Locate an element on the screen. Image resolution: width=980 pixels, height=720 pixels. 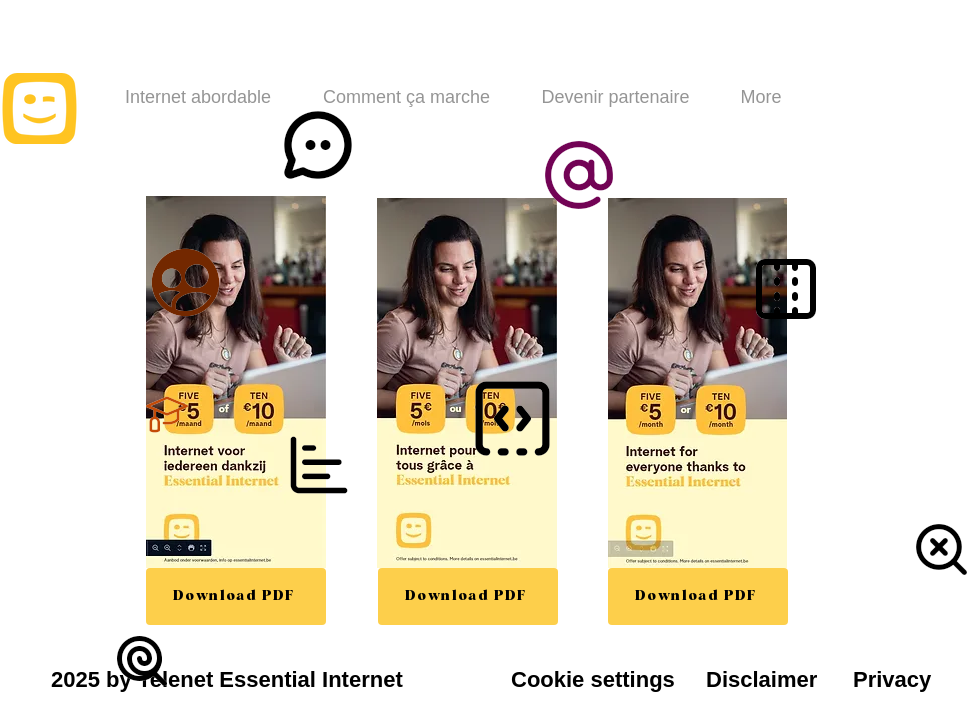
mention a user in a post or comment is located at coordinates (579, 175).